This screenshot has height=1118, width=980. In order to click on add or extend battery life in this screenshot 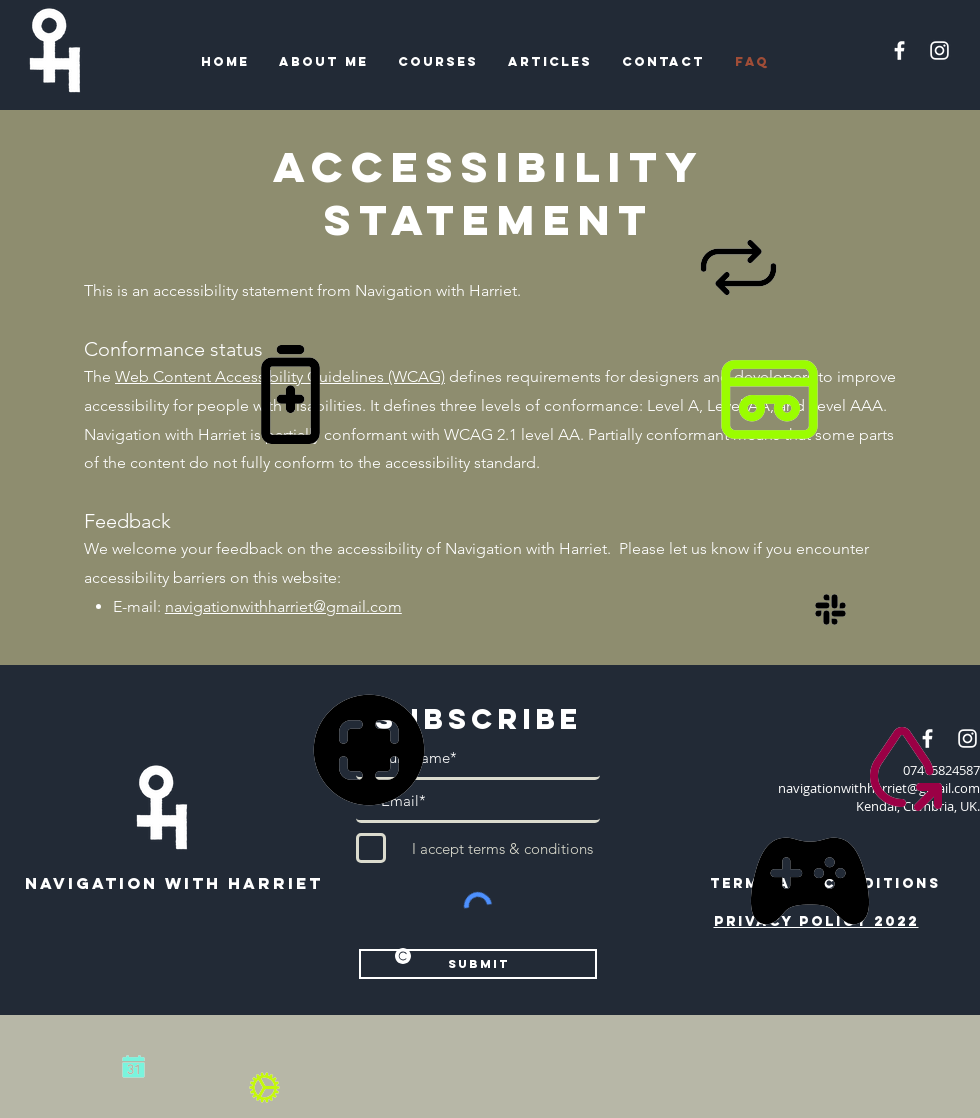, I will do `click(290, 394)`.